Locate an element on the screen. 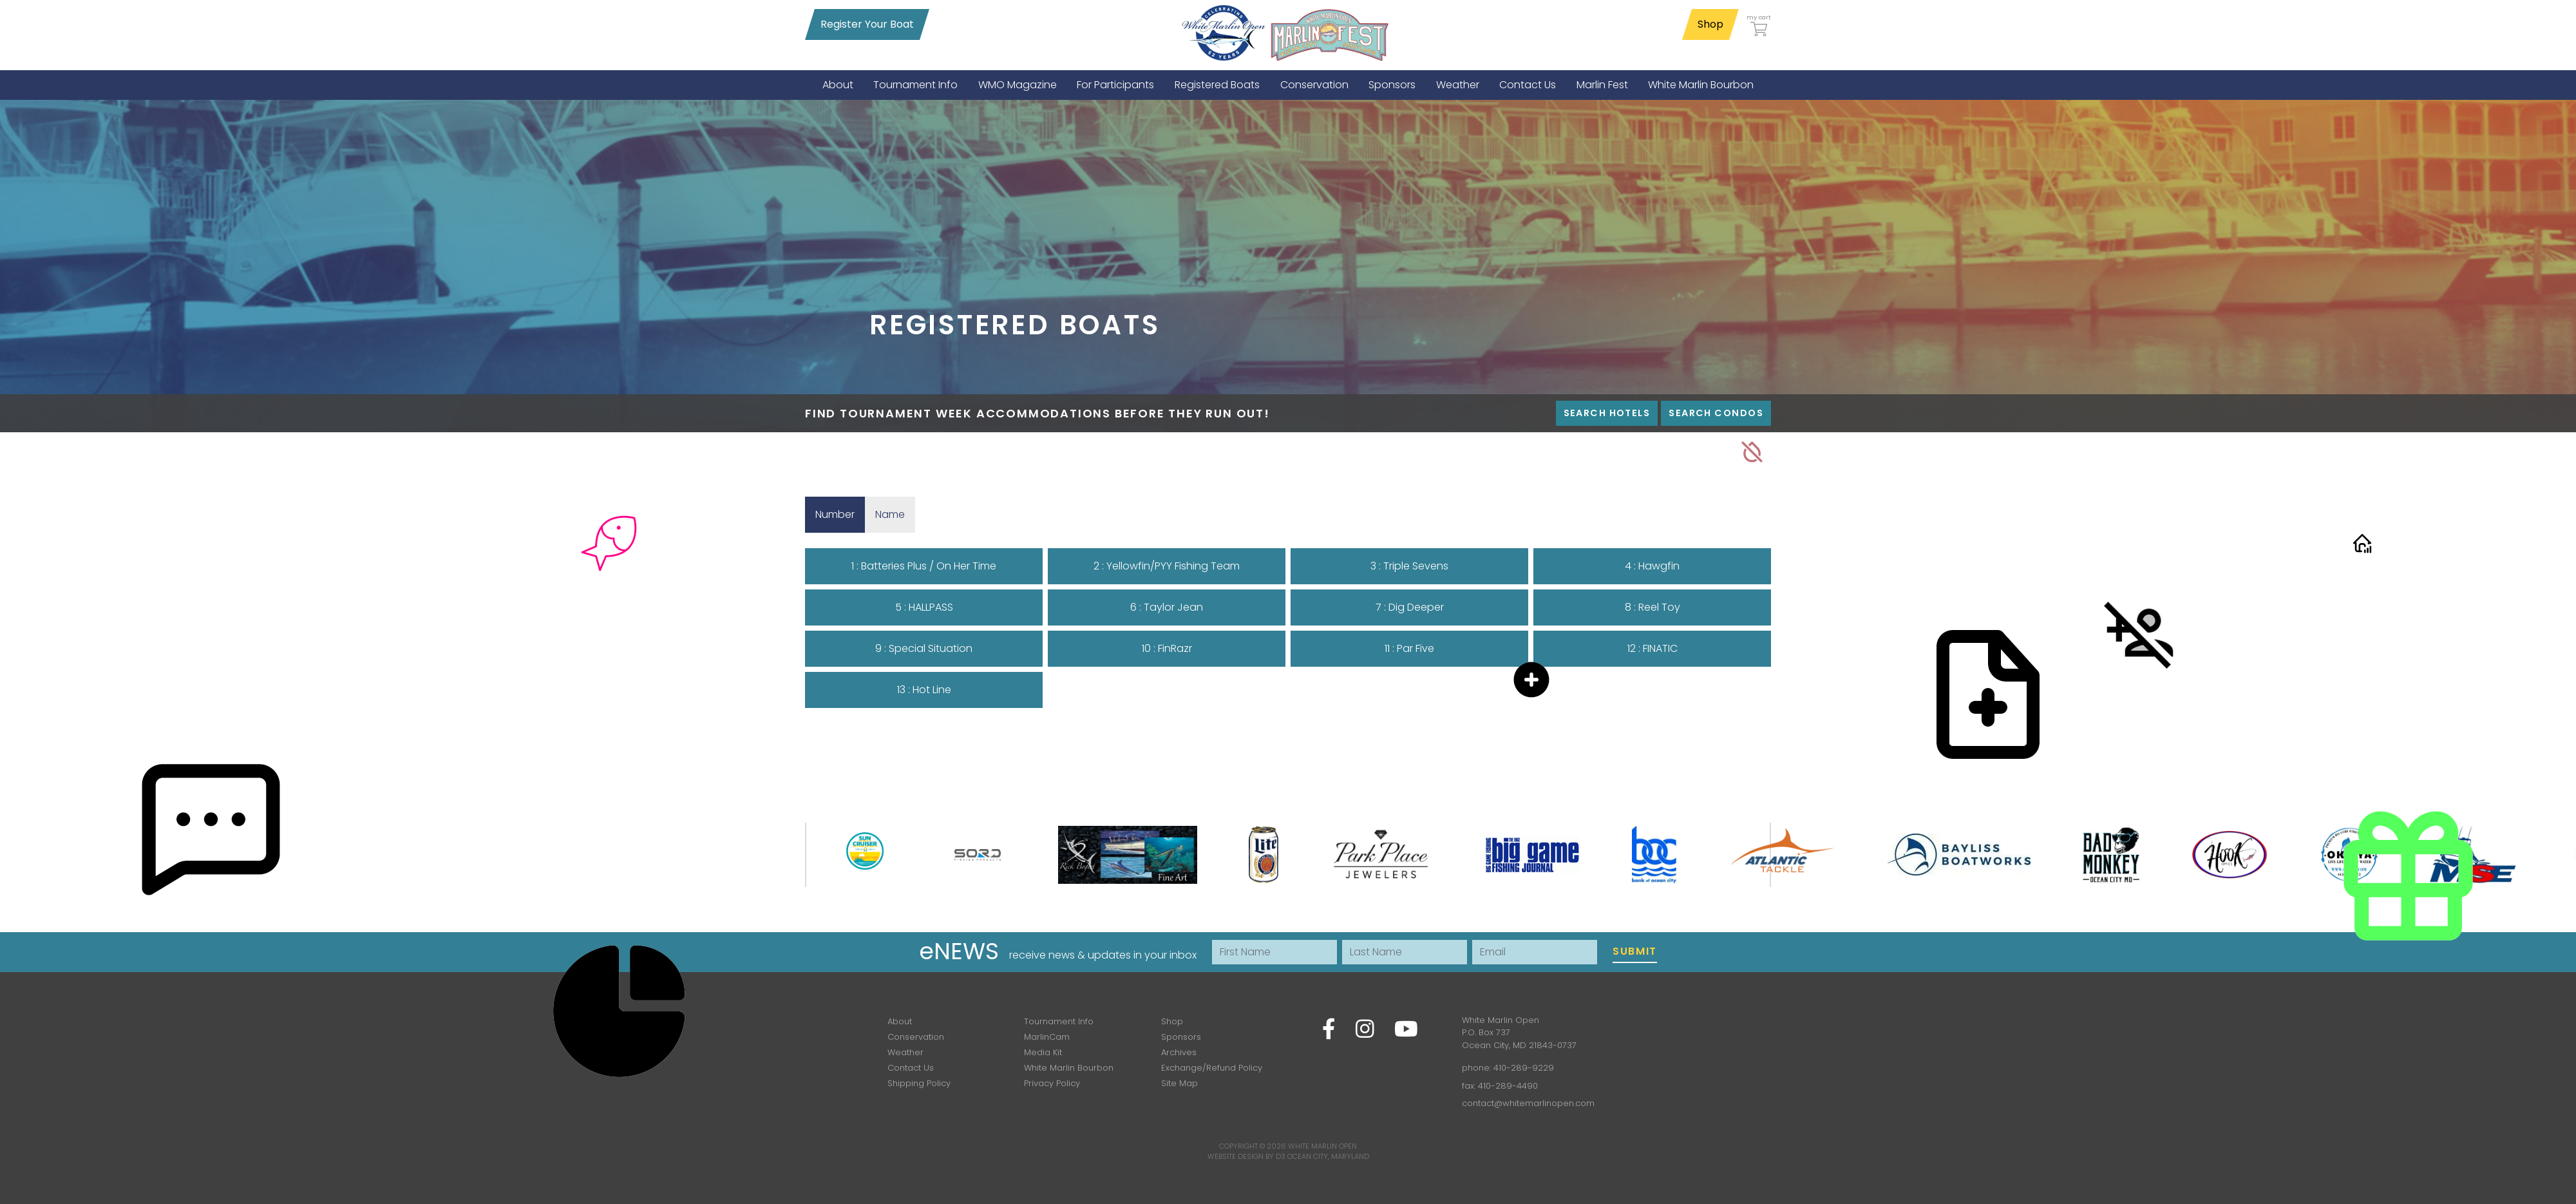  smart home connectivity status is located at coordinates (2362, 543).